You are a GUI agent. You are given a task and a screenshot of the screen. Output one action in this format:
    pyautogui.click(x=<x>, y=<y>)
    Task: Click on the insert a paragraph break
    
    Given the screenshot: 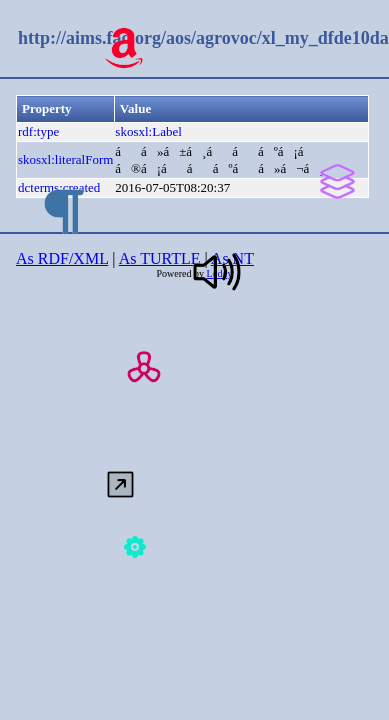 What is the action you would take?
    pyautogui.click(x=64, y=212)
    